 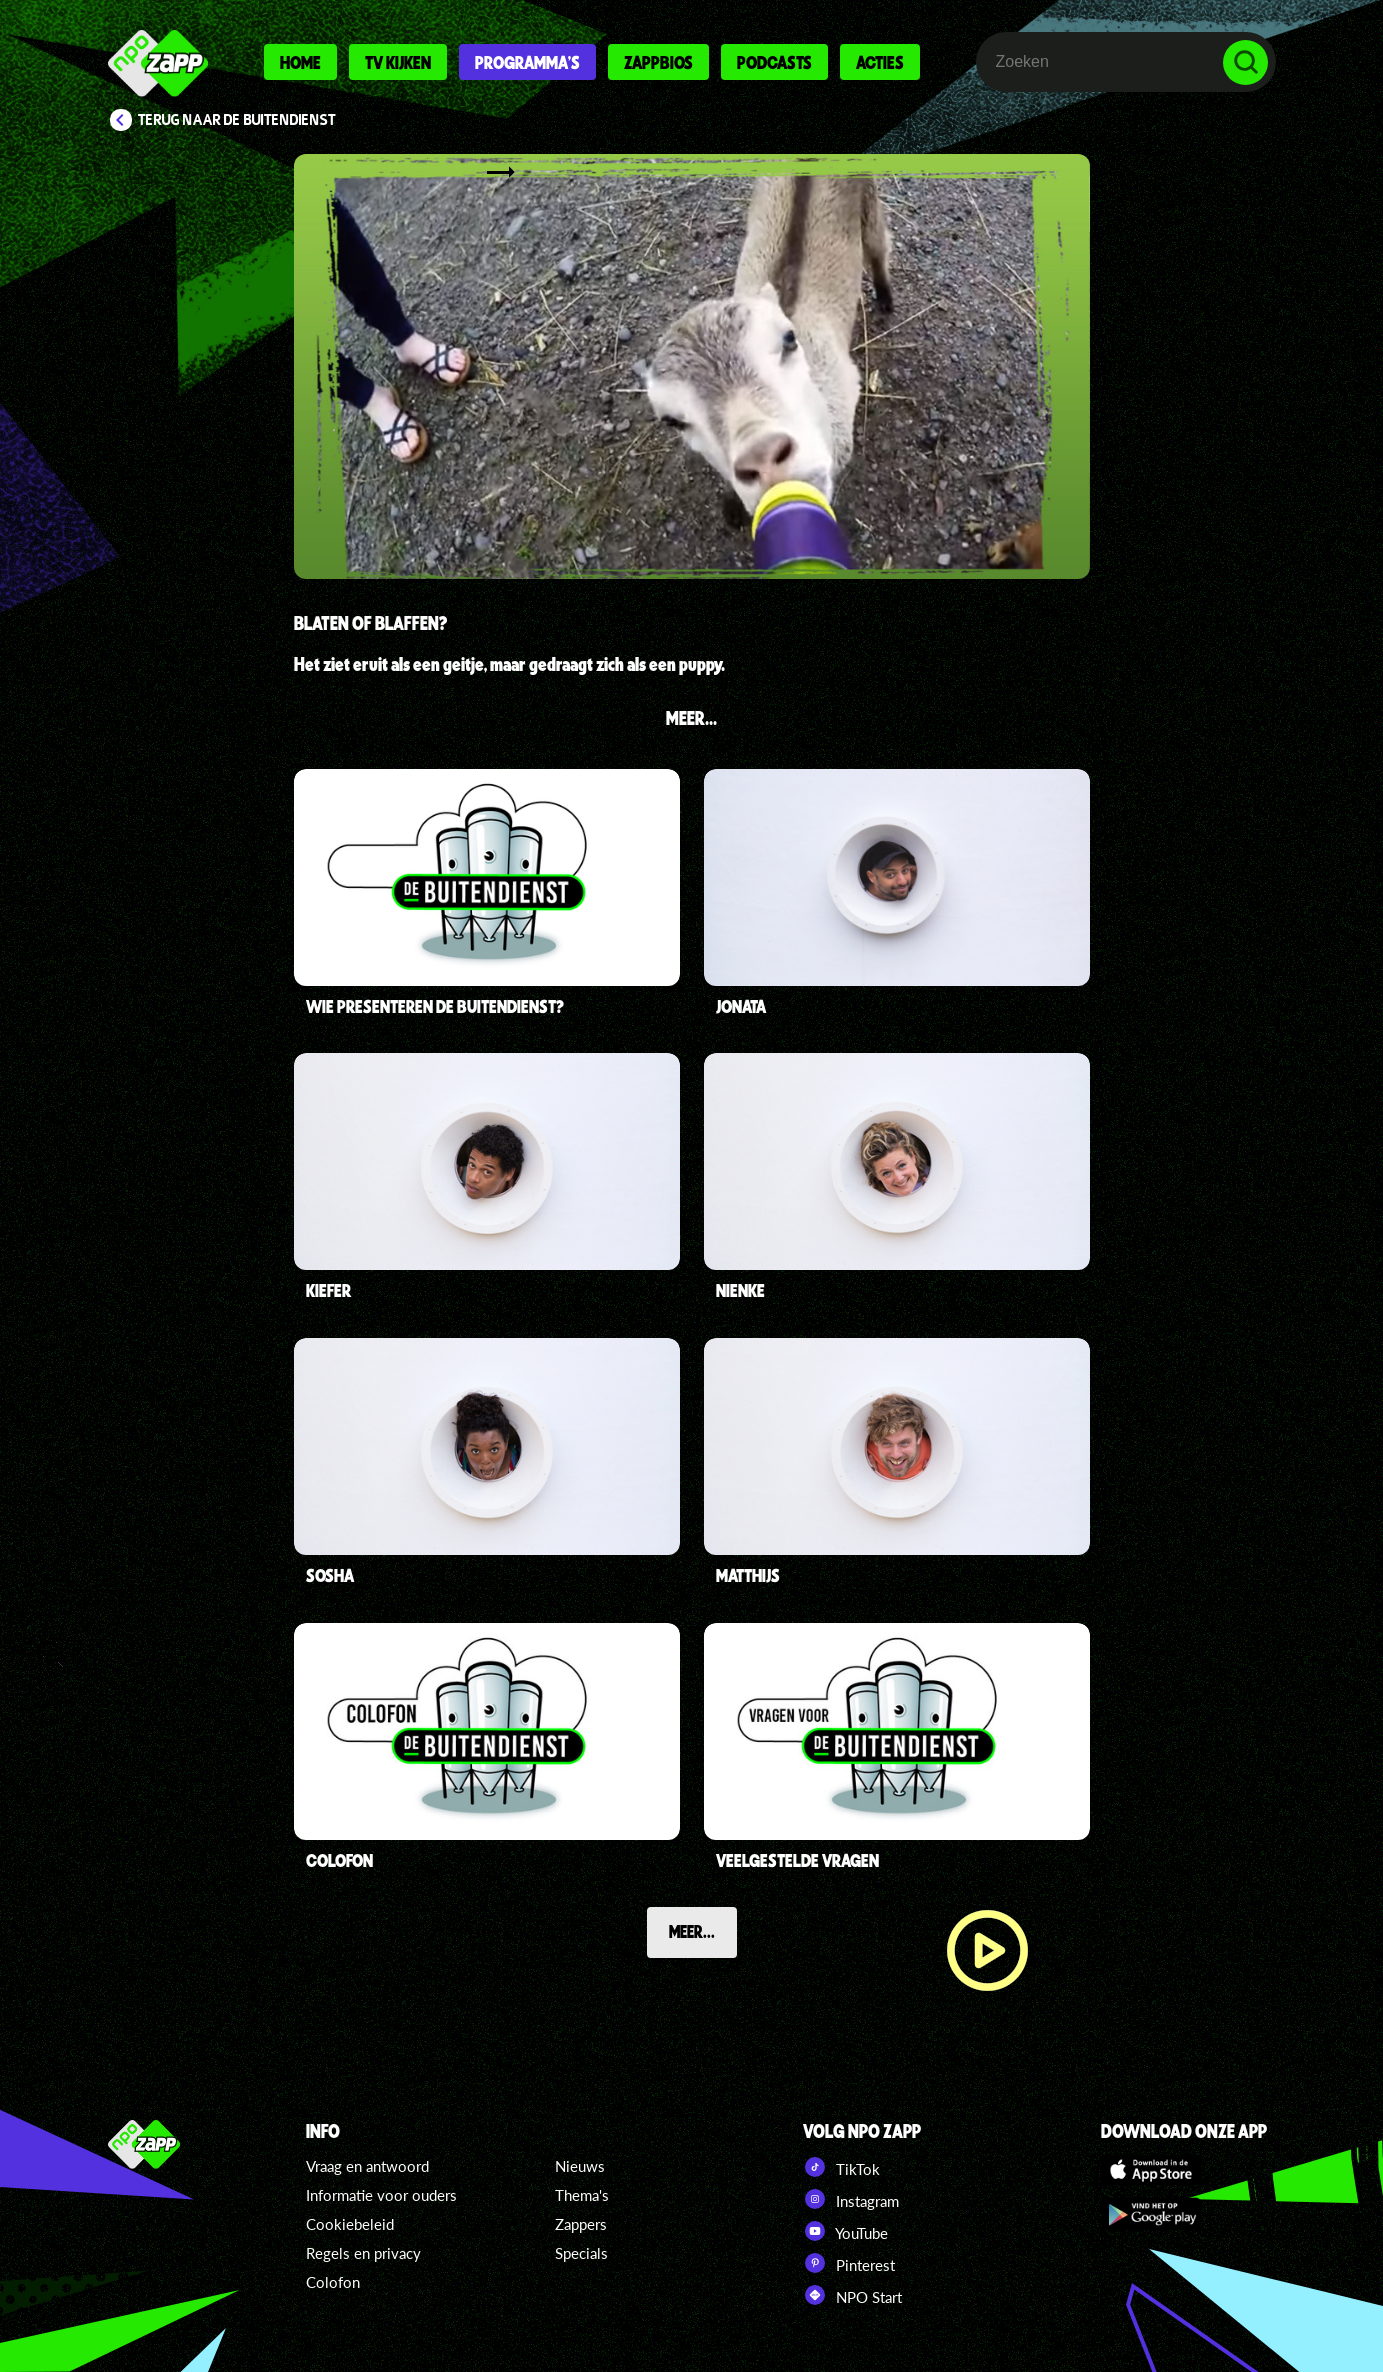 I want to click on indicates no change or stable trend, so click(x=500, y=172).